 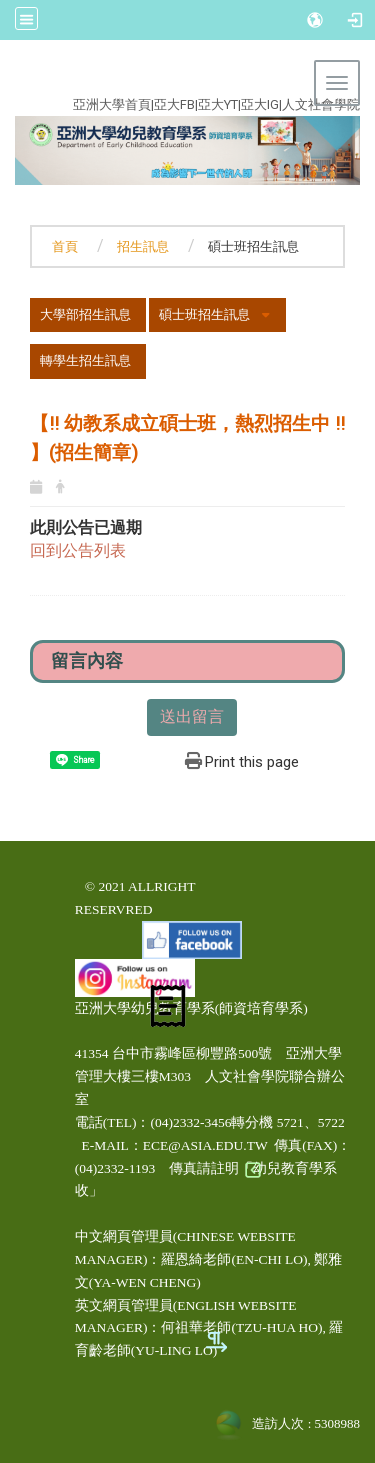 I want to click on go back to the previous screen, so click(x=253, y=1170).